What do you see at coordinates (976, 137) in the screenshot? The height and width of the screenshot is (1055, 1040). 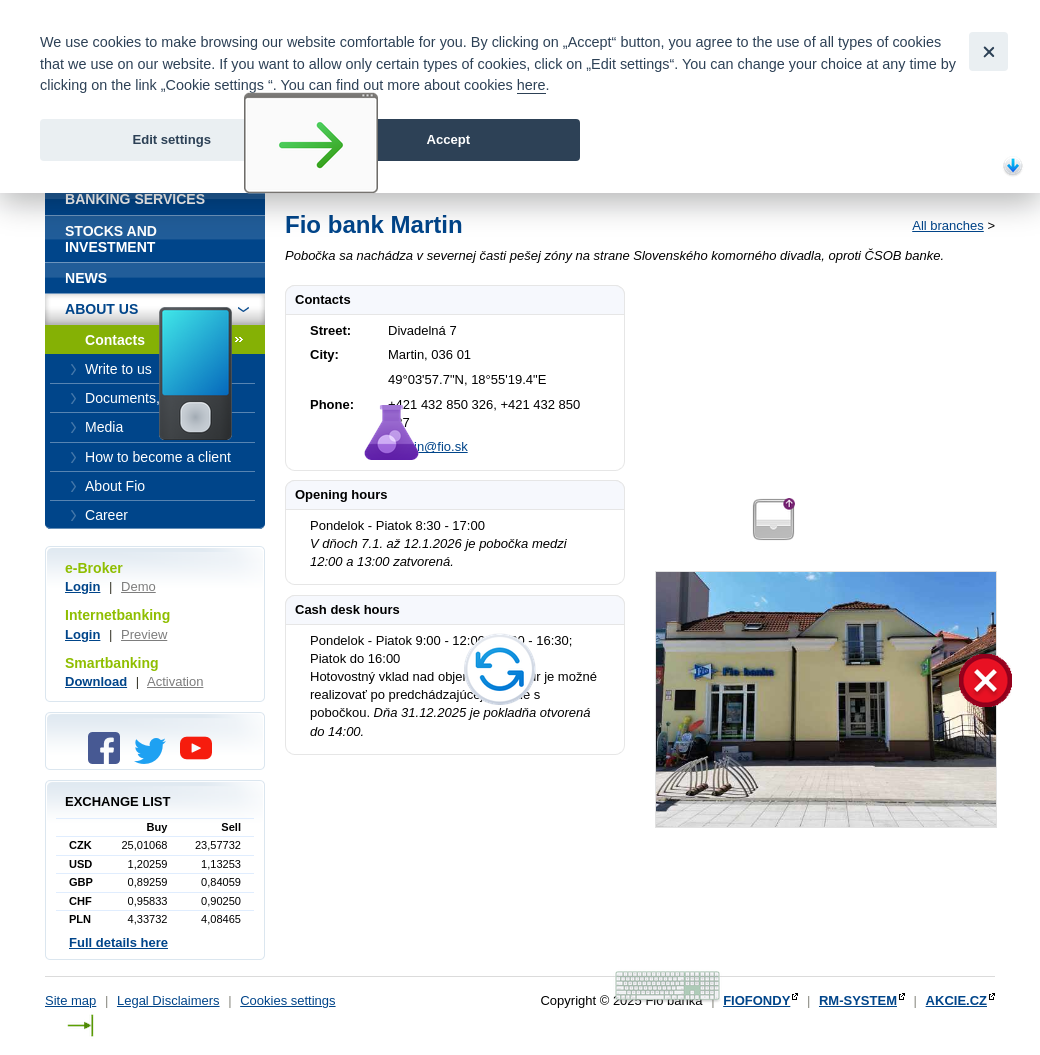 I see `drop files here to add to folder` at bounding box center [976, 137].